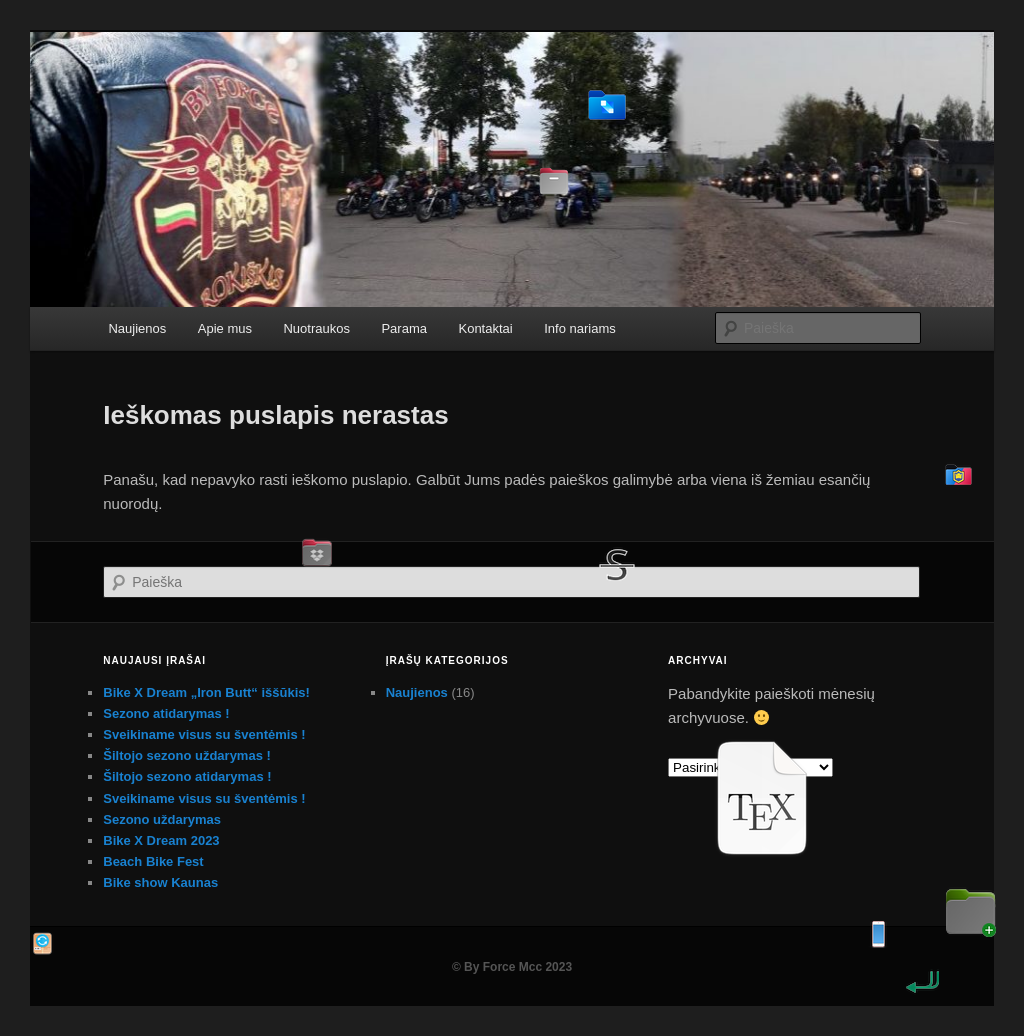  Describe the element at coordinates (317, 552) in the screenshot. I see `open your dropbox folder` at that location.